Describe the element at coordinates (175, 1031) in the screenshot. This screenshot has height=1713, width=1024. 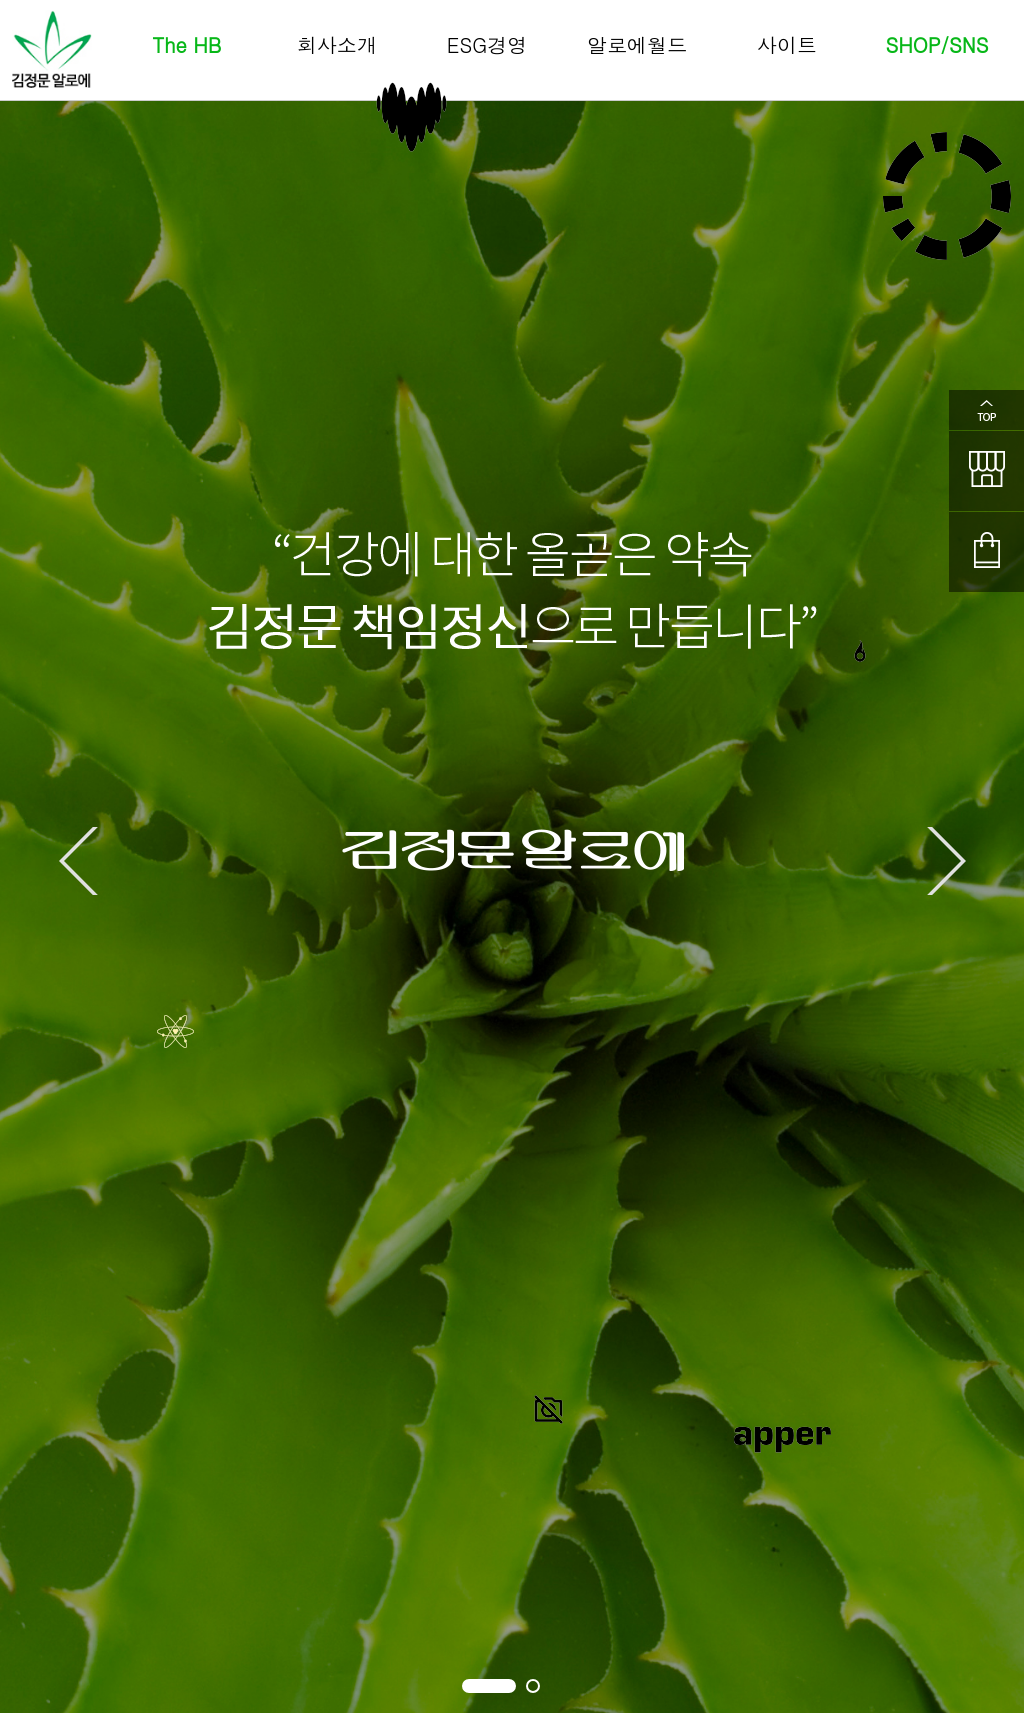
I see `neutralinojs framework logo` at that location.